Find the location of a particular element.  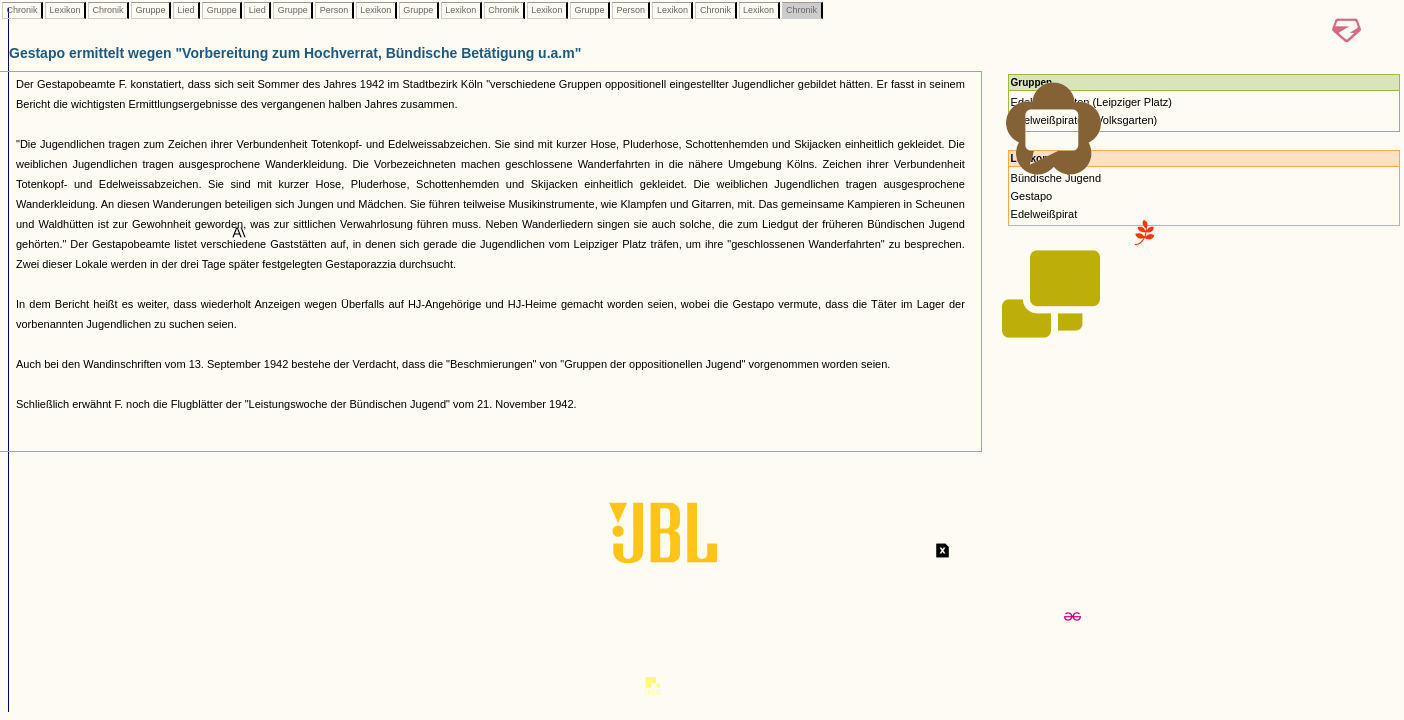

pagelines brand logo is located at coordinates (1144, 232).